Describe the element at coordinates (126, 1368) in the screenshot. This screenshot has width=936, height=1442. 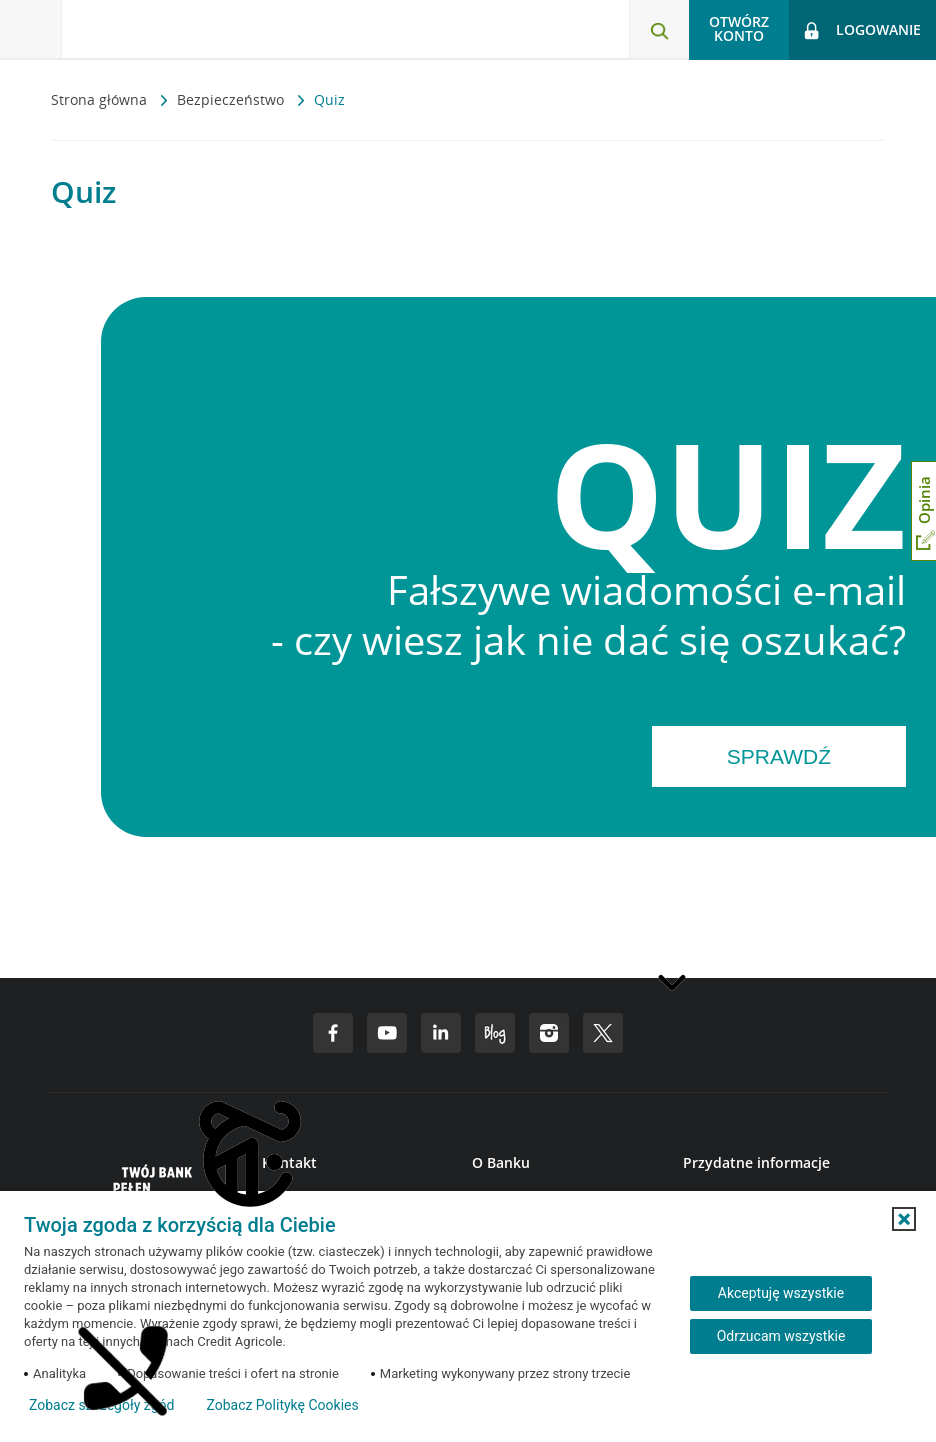
I see `indicates phone calls are disabled or unavailable` at that location.